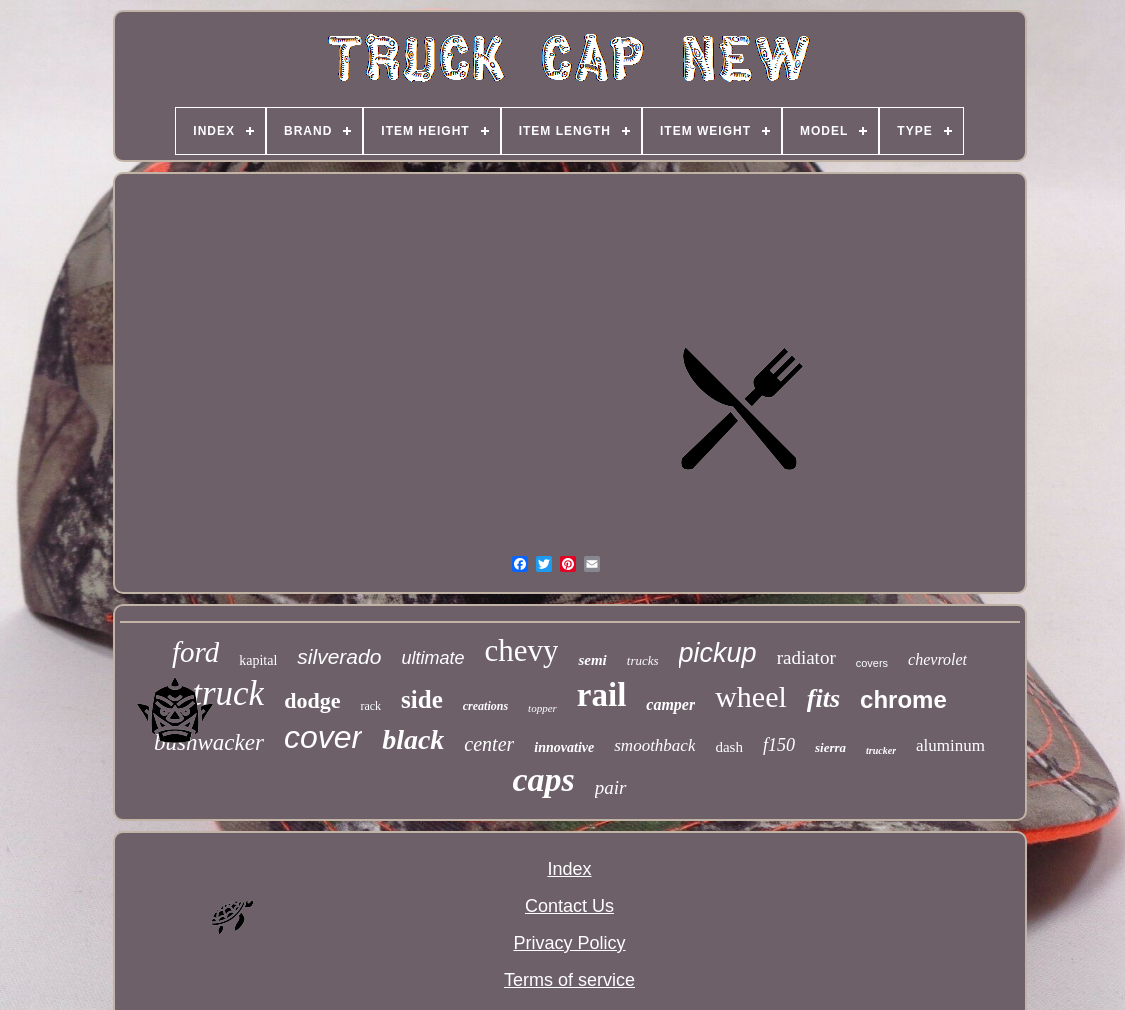 Image resolution: width=1125 pixels, height=1010 pixels. I want to click on select orc character or race, so click(175, 710).